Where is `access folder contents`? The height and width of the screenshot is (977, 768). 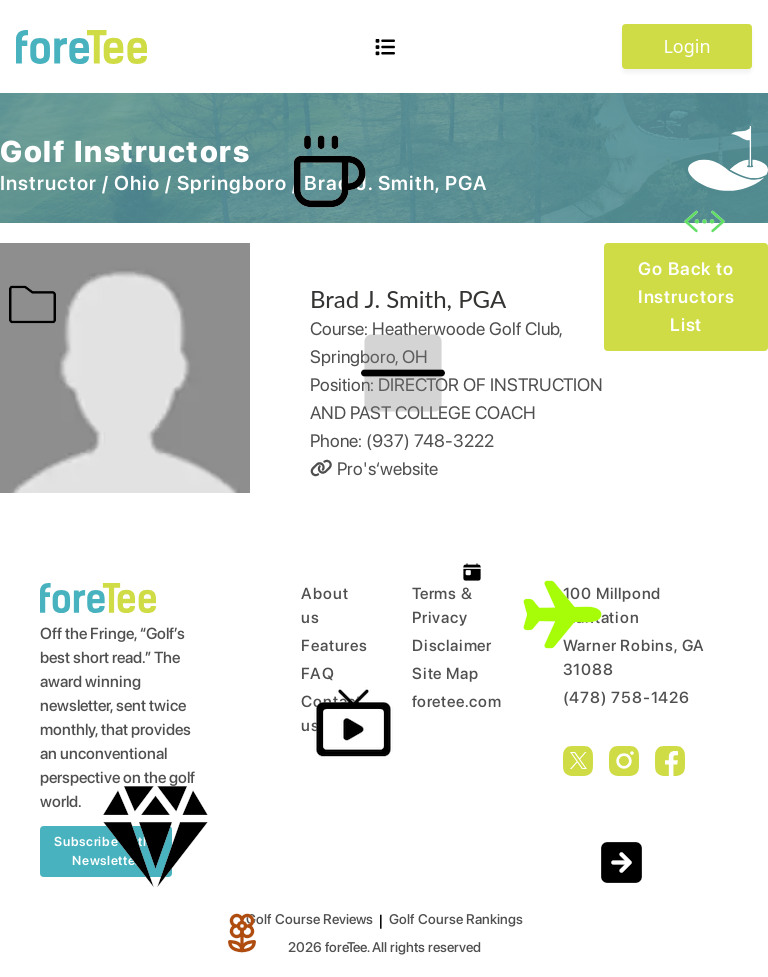 access folder contents is located at coordinates (32, 303).